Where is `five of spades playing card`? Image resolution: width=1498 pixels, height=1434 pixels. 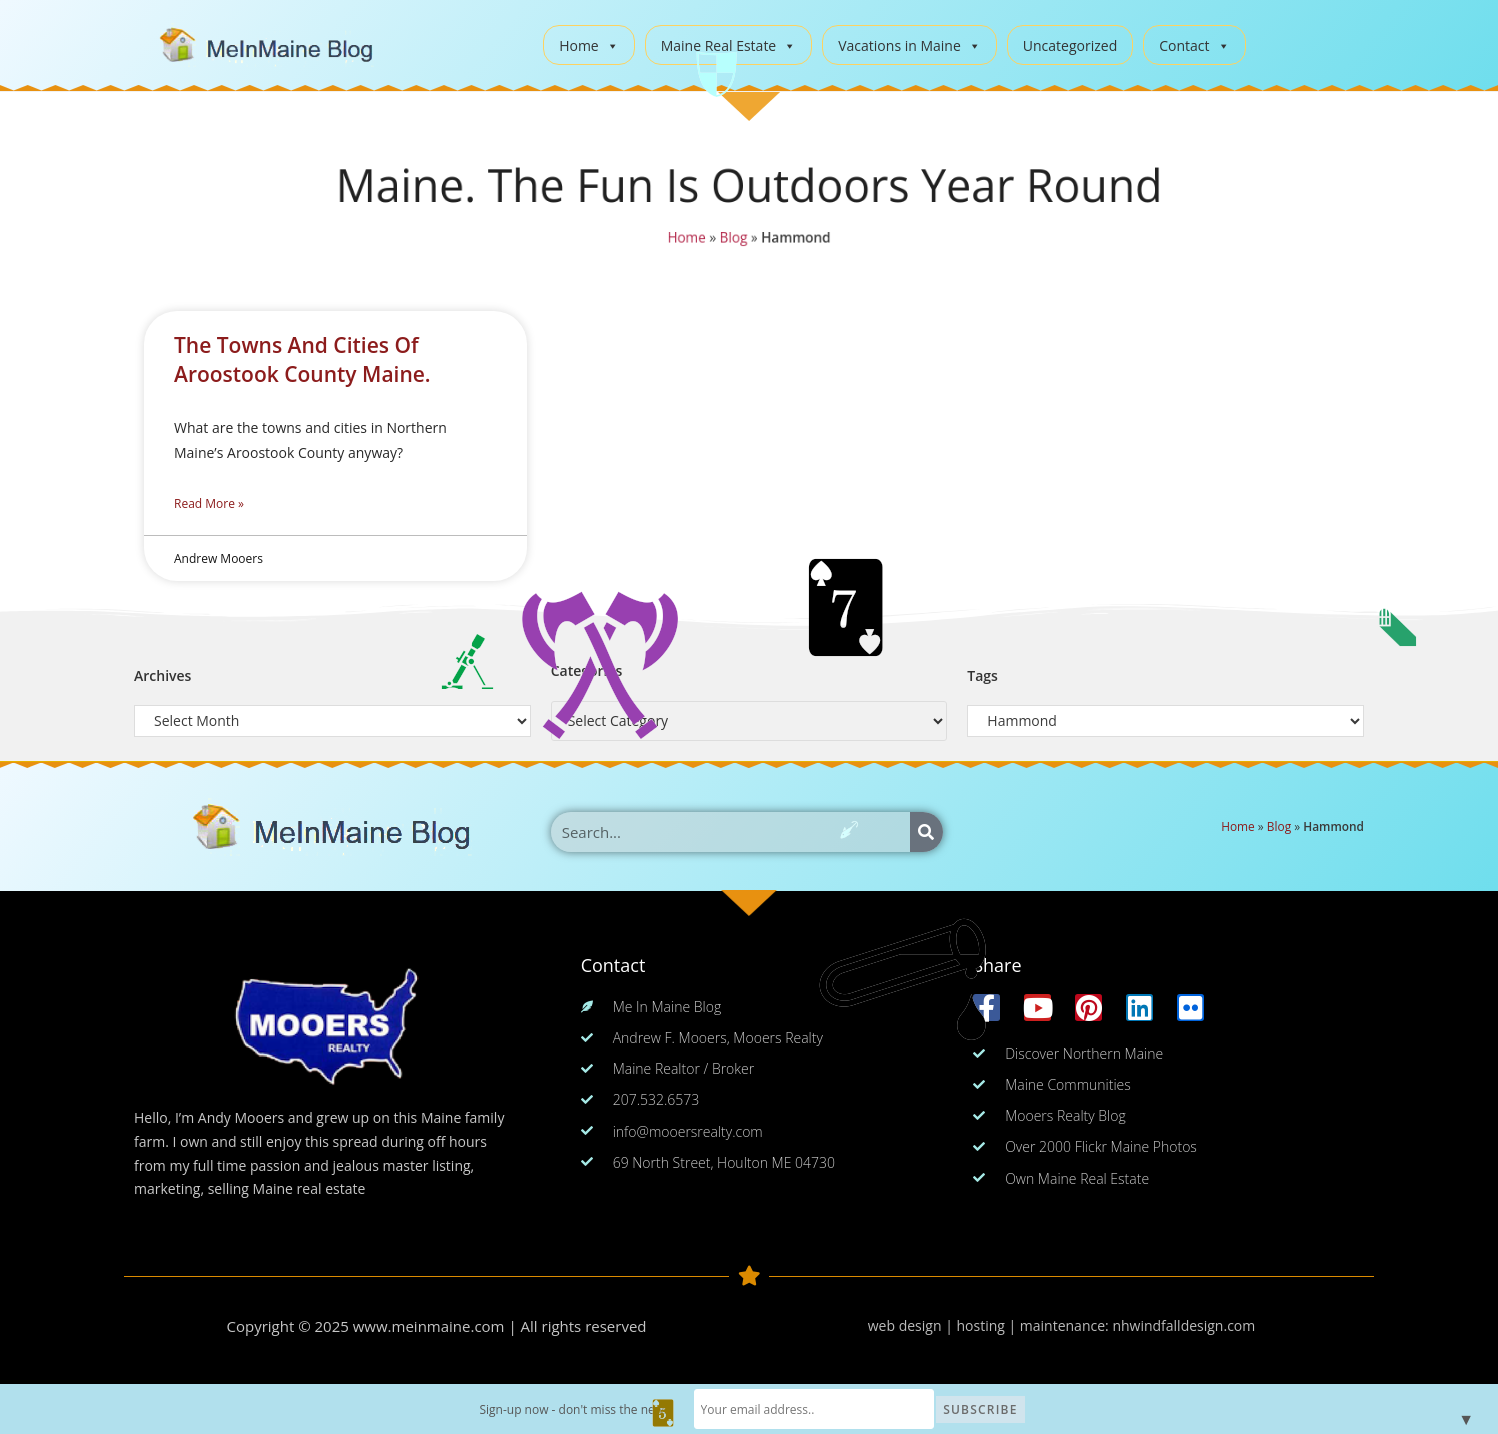 five of spades playing card is located at coordinates (663, 1413).